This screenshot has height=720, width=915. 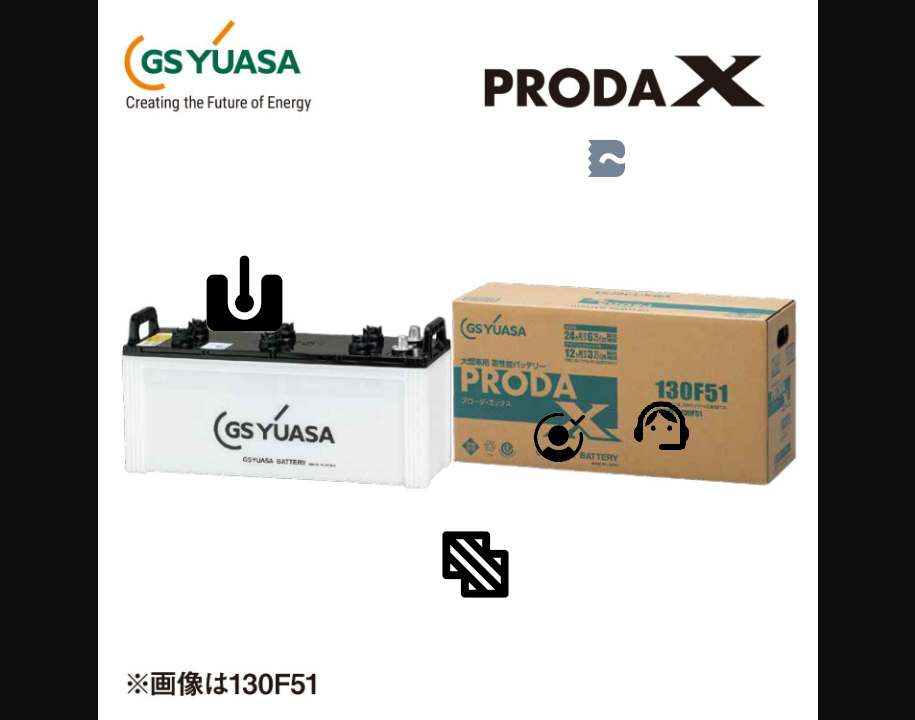 What do you see at coordinates (661, 425) in the screenshot?
I see `contact customer support` at bounding box center [661, 425].